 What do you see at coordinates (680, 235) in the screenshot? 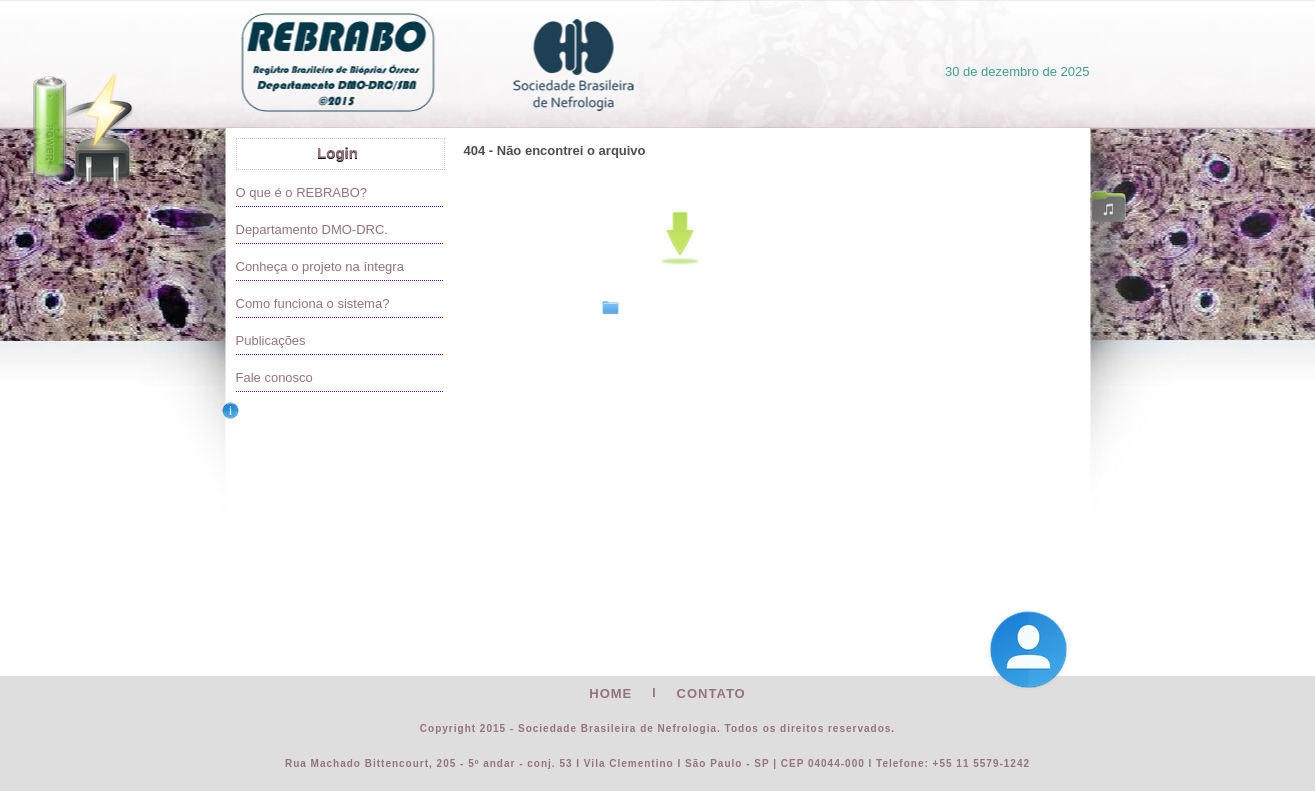
I see `save the current file or document` at bounding box center [680, 235].